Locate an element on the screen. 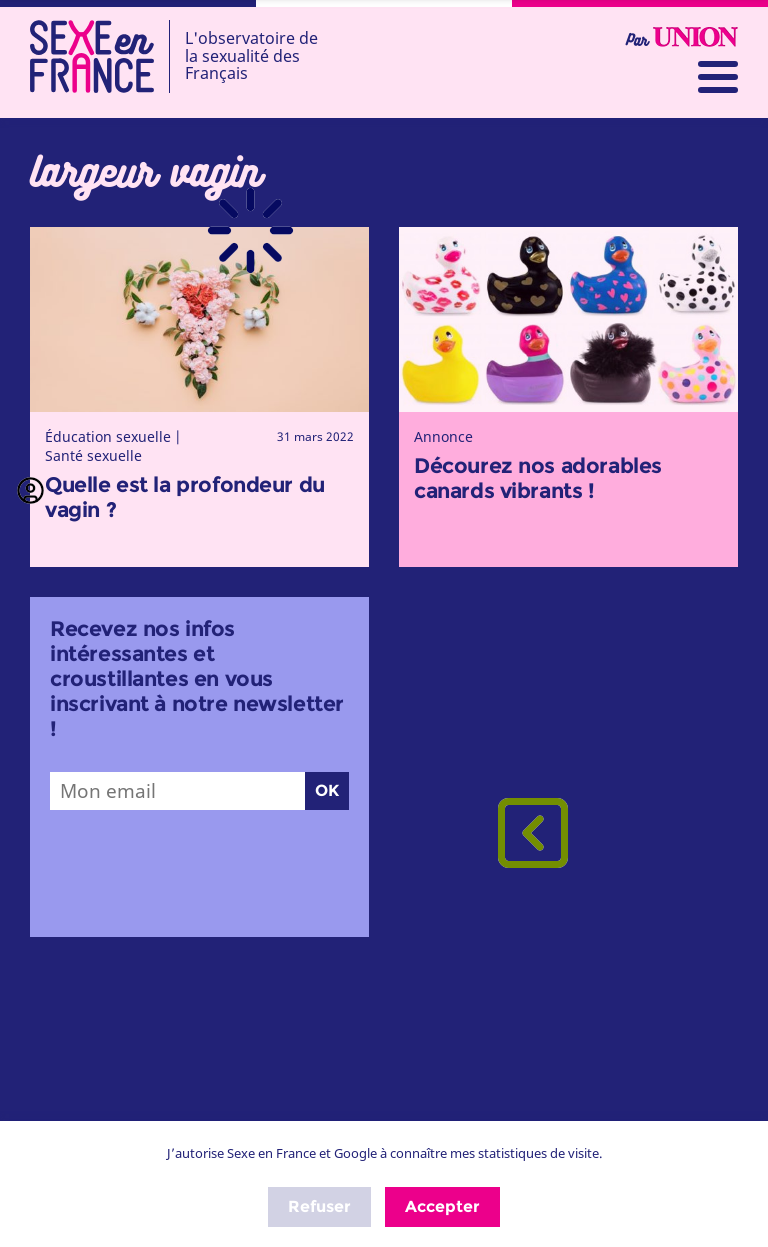 This screenshot has height=1247, width=768. loading content in progress is located at coordinates (250, 230).